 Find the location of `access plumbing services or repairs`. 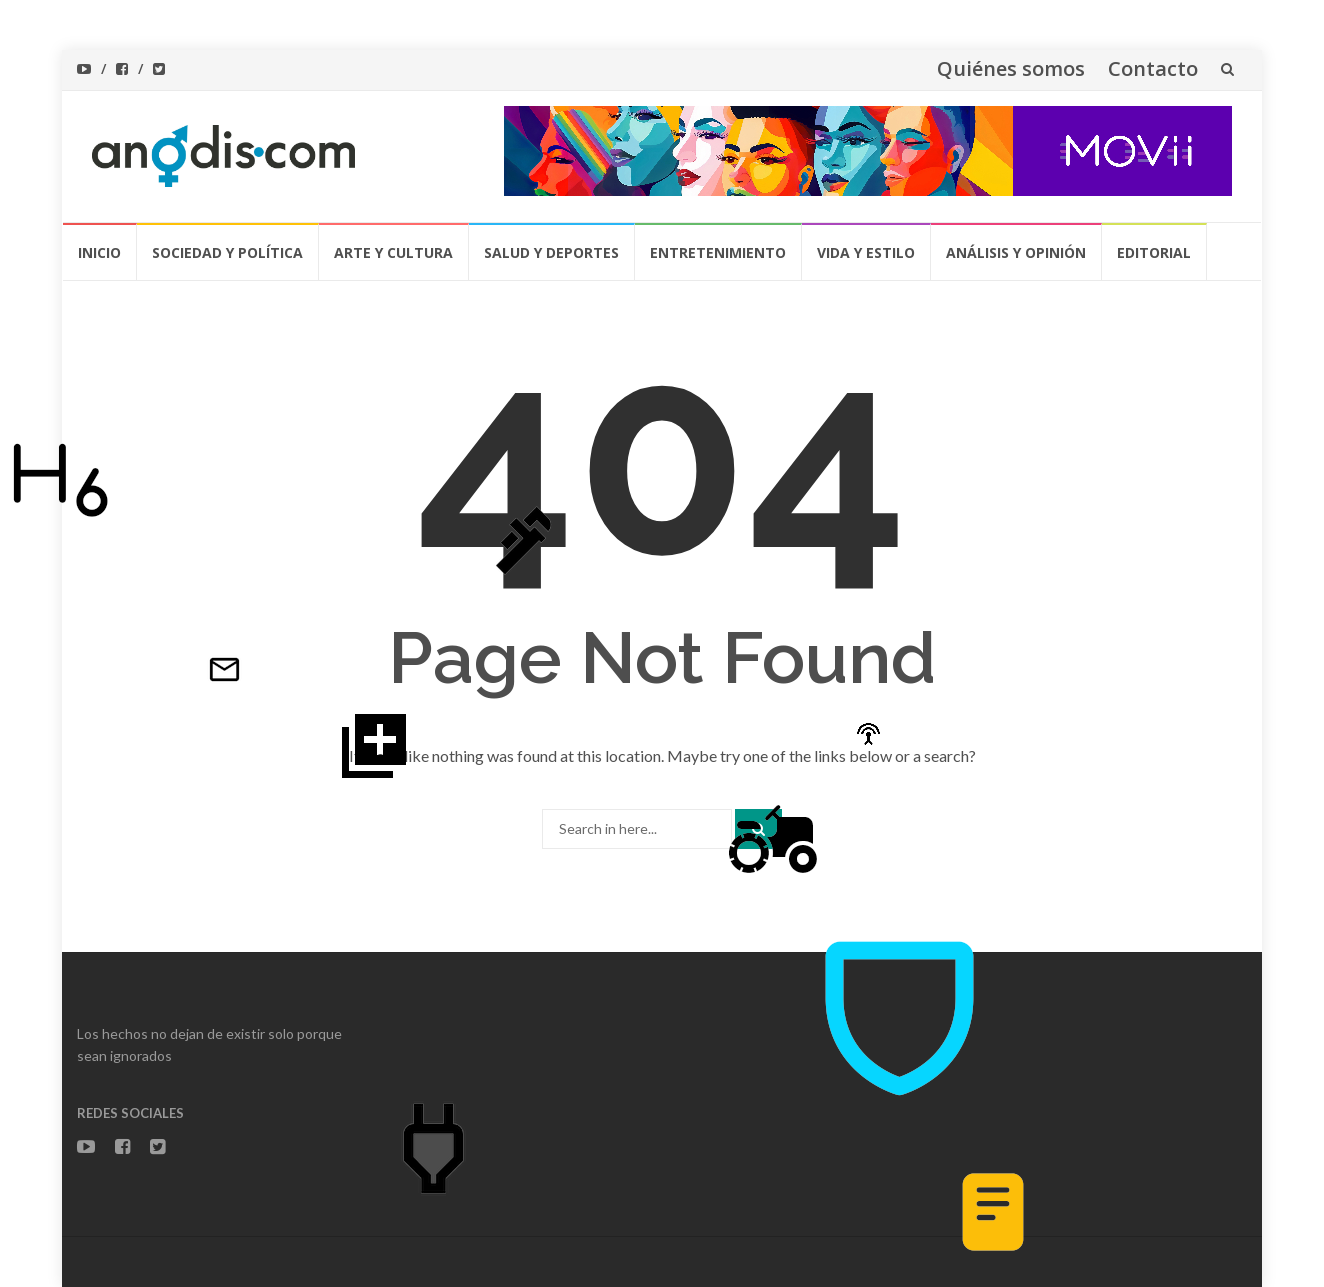

access plumbing services or repairs is located at coordinates (523, 540).